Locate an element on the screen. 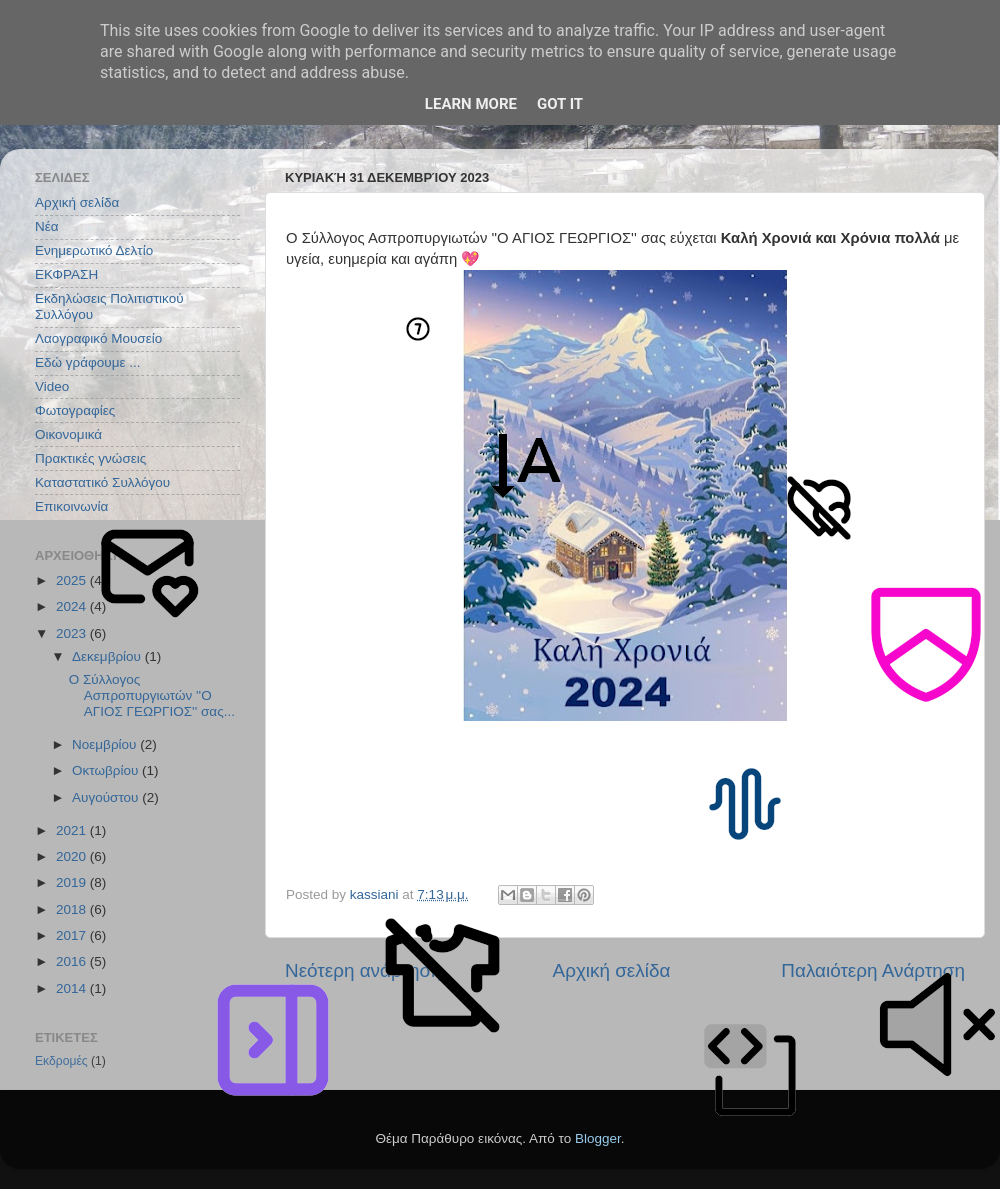 This screenshot has height=1189, width=1000. rotate text to vertical orientation is located at coordinates (527, 466).